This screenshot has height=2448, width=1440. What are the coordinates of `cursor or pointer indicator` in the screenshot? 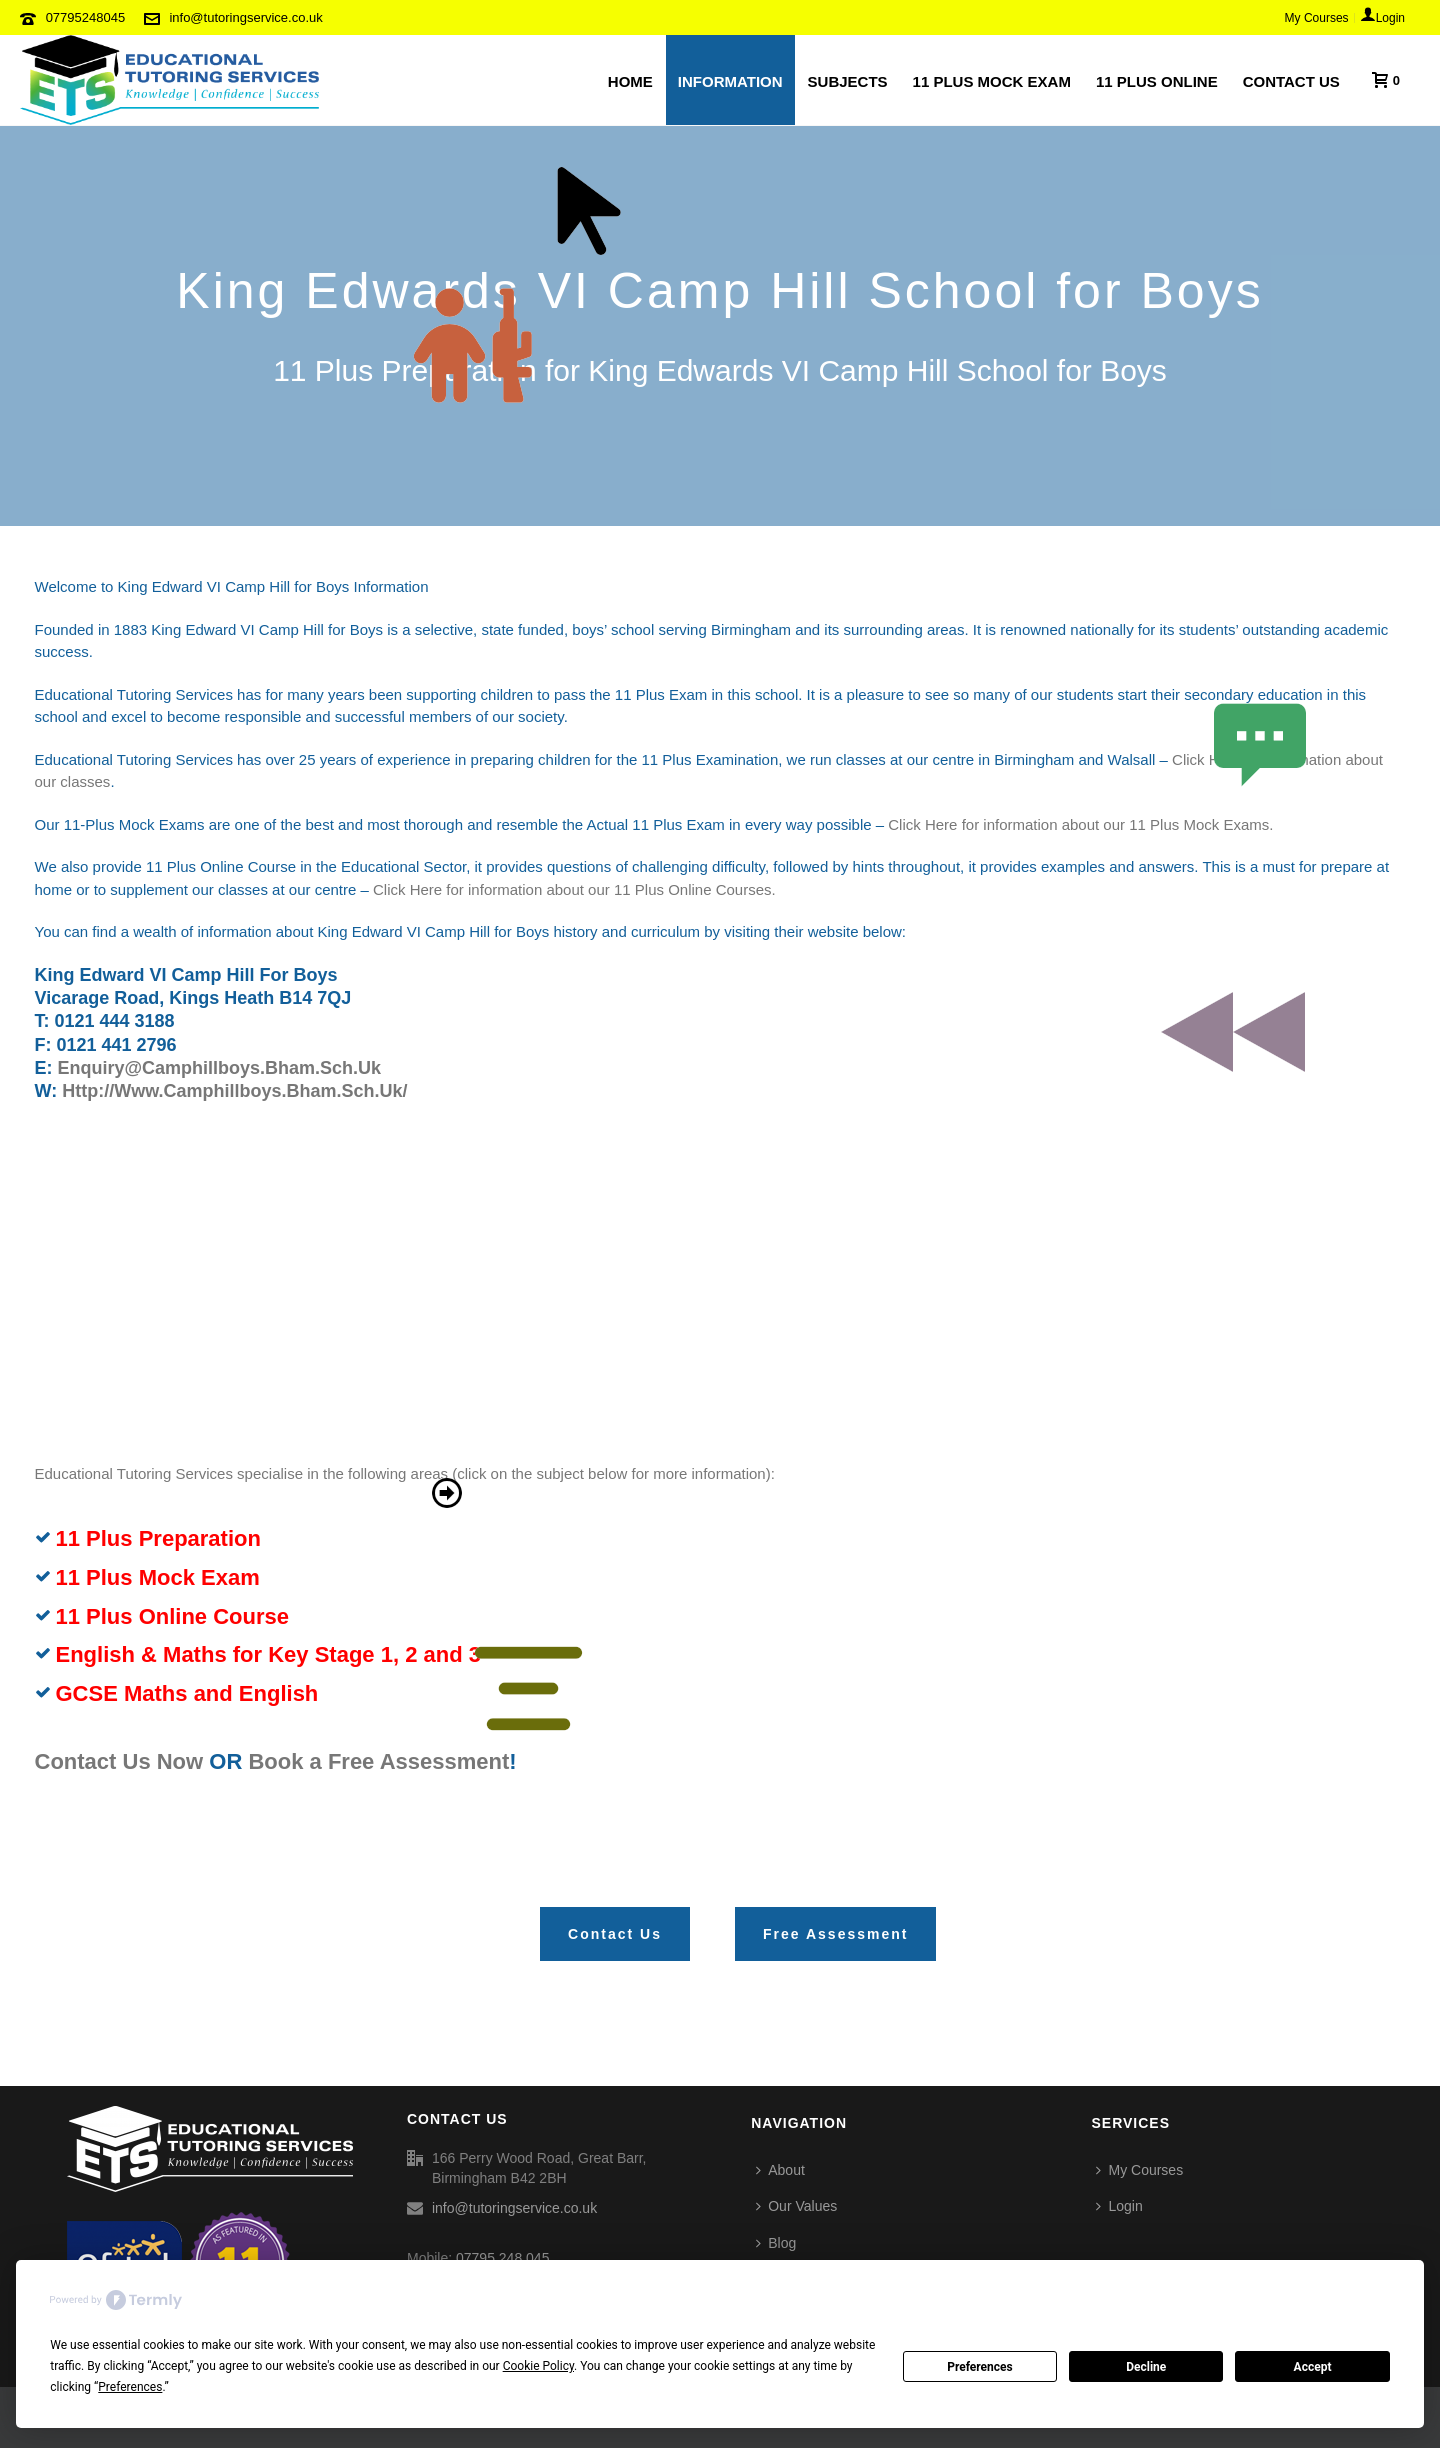 It's located at (585, 211).